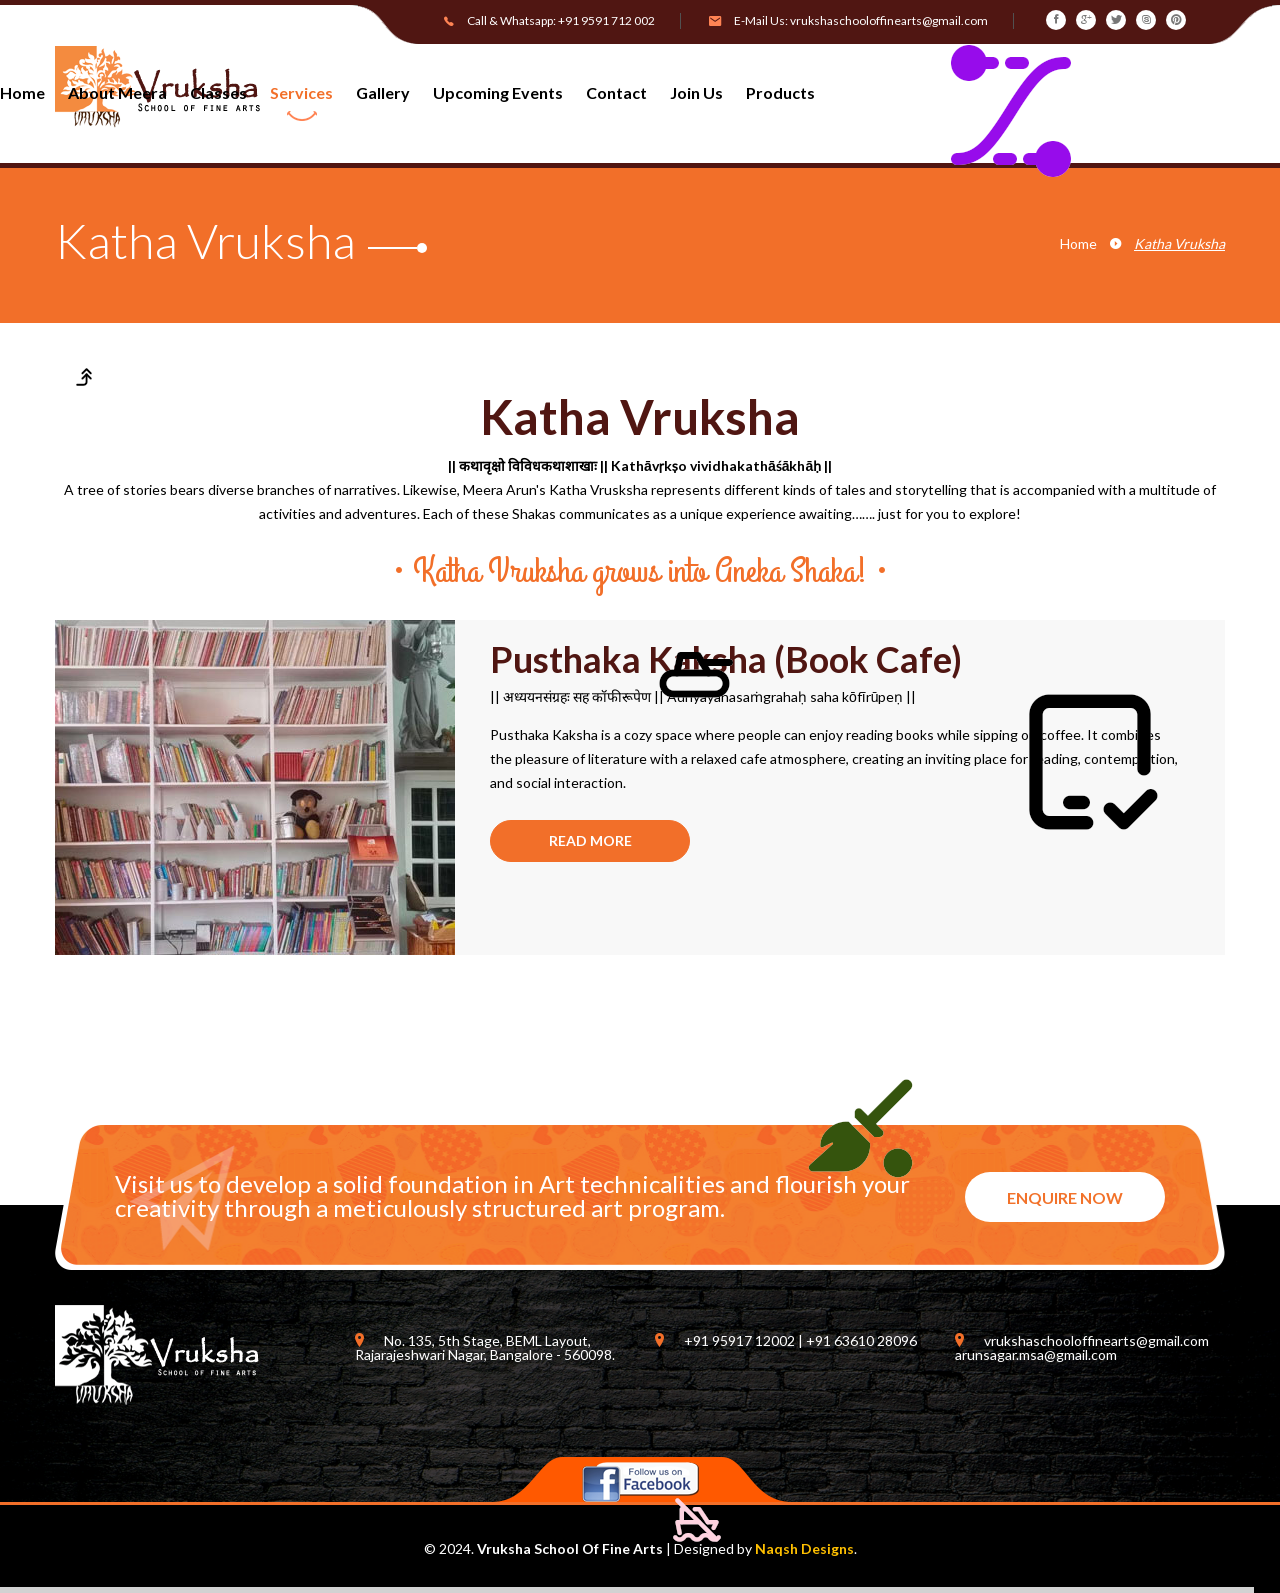 The image size is (1280, 1593). Describe the element at coordinates (1011, 111) in the screenshot. I see `adjust animation easing curve control points` at that location.